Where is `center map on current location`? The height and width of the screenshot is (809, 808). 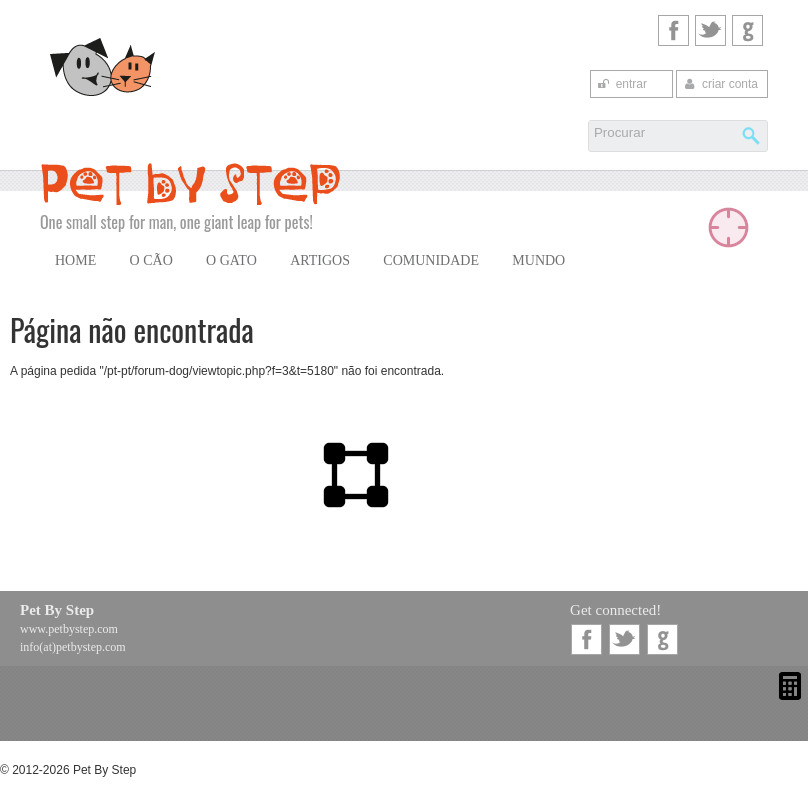 center map on current location is located at coordinates (728, 227).